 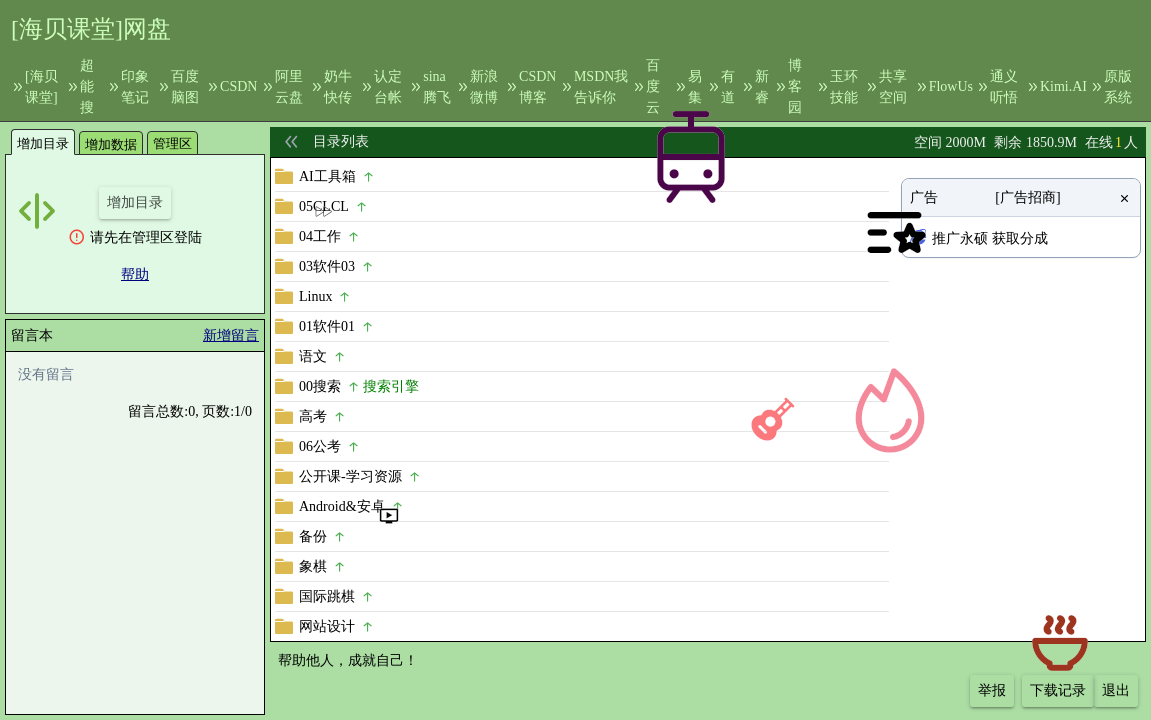 What do you see at coordinates (322, 211) in the screenshot?
I see `skip forward in media playback` at bounding box center [322, 211].